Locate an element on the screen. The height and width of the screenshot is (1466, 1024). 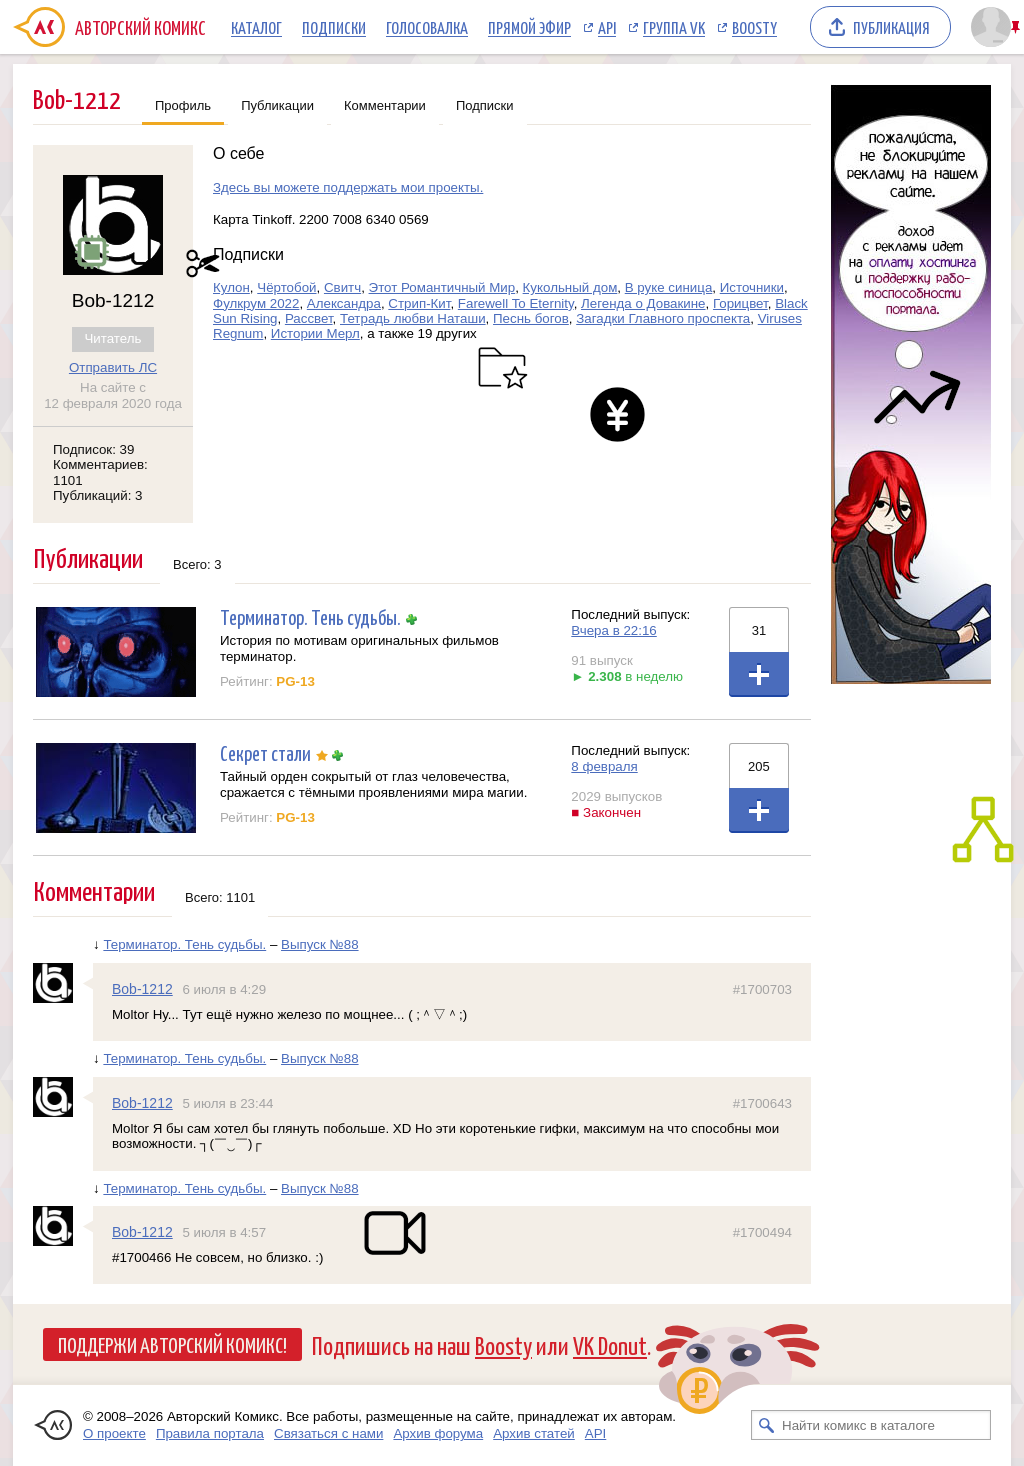
view subtype hierarchy in code editor is located at coordinates (985, 829).